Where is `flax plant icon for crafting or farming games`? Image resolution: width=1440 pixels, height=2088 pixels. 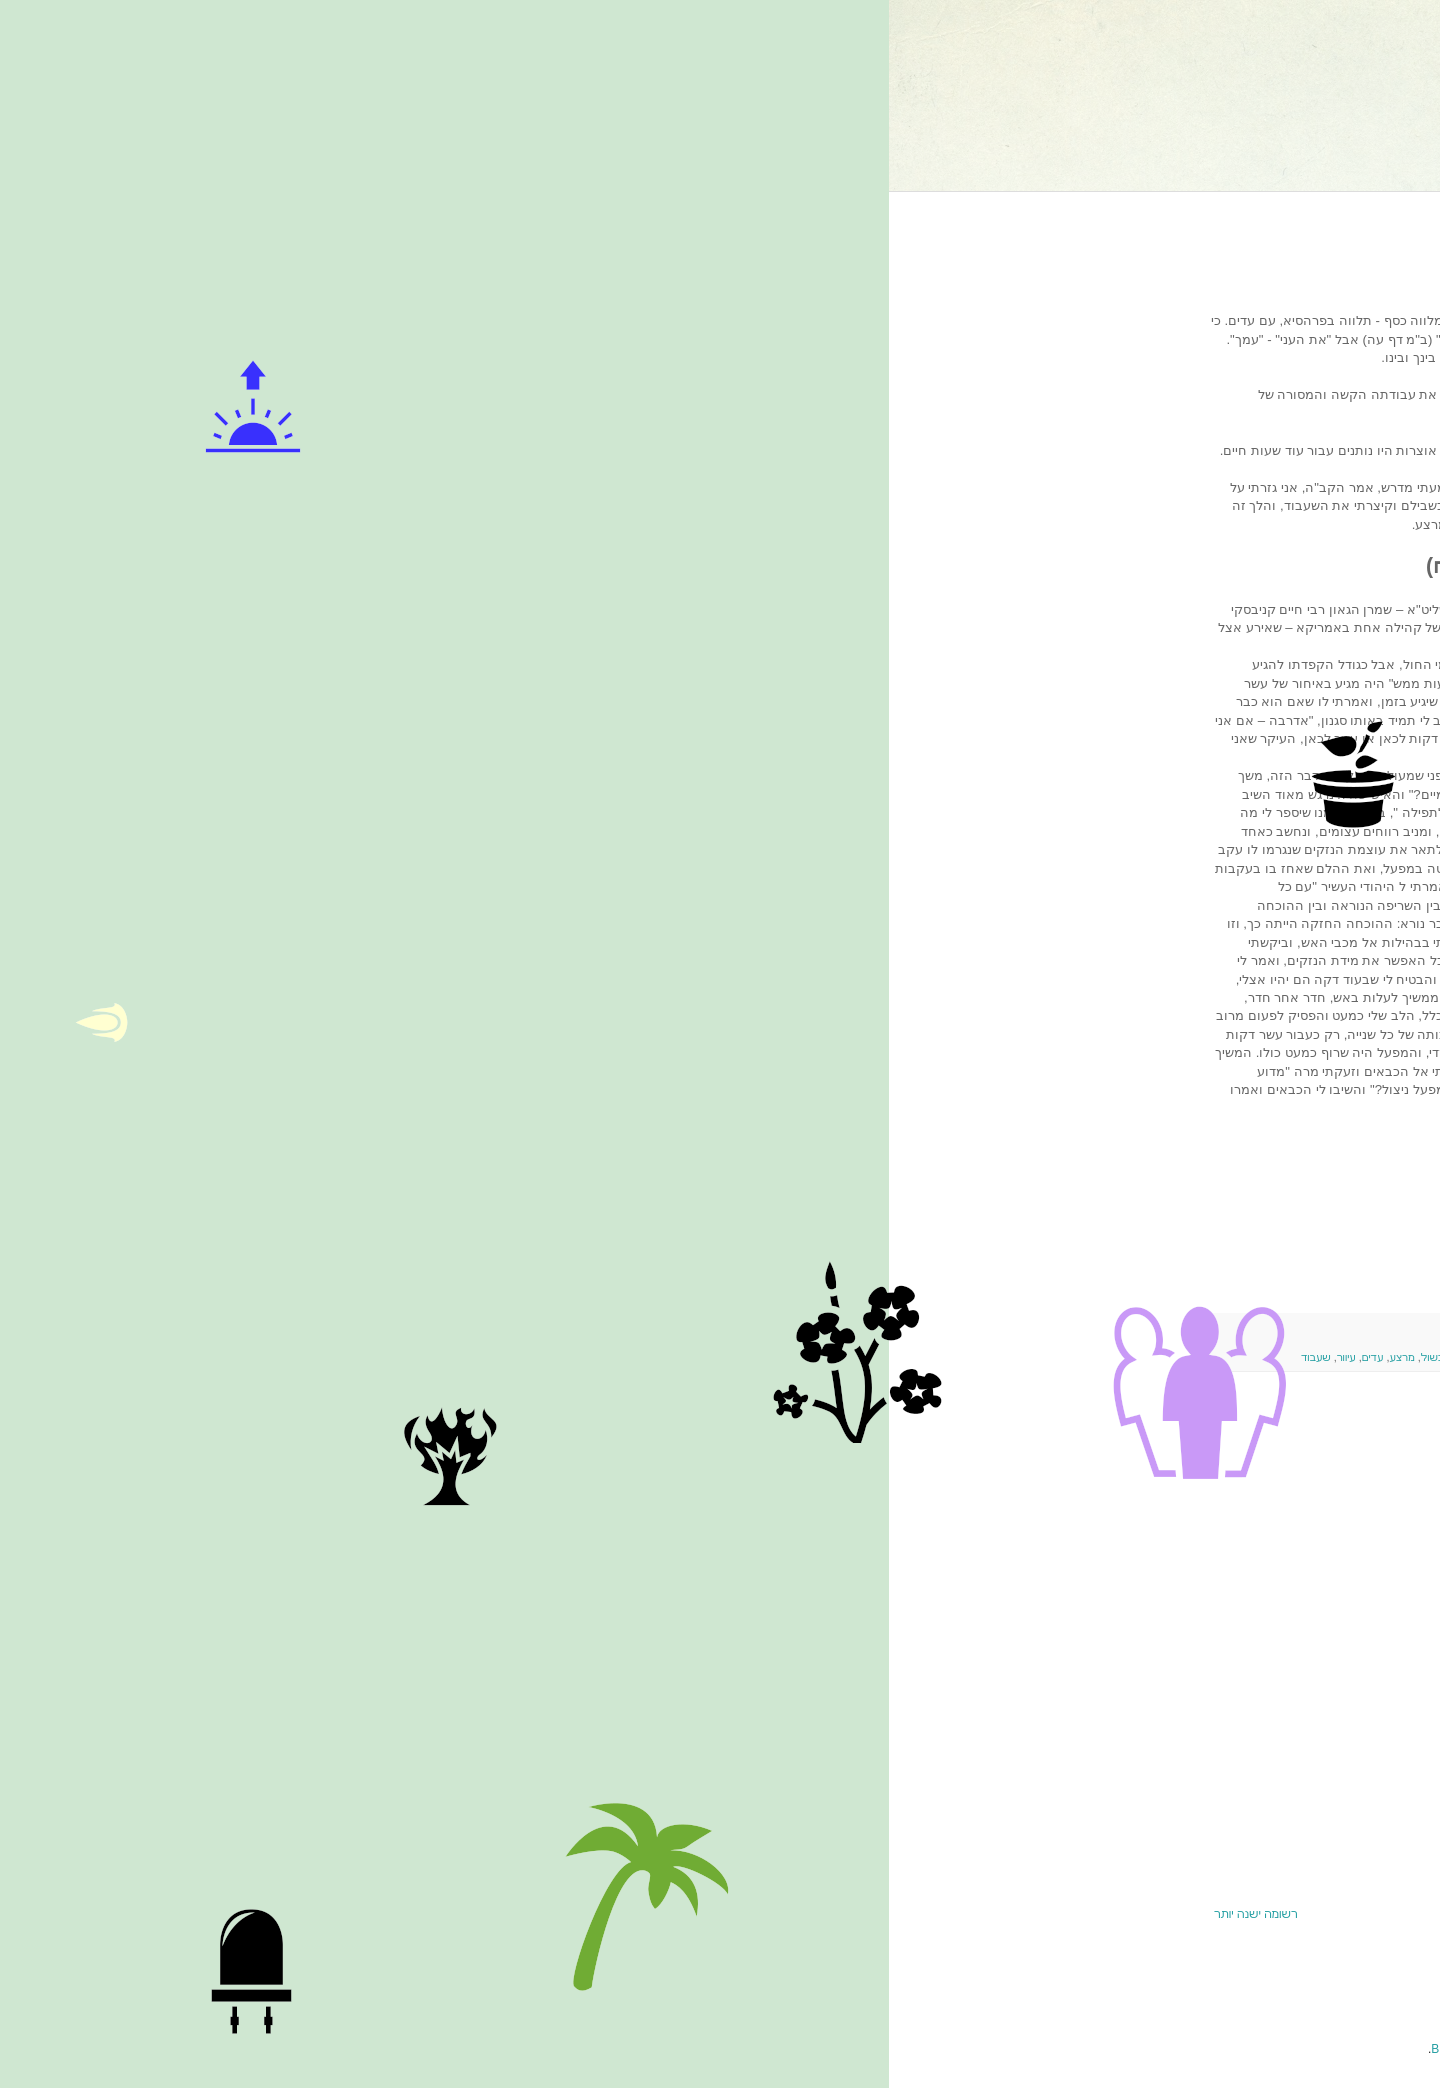 flax plant icon for crafting or farming games is located at coordinates (857, 1350).